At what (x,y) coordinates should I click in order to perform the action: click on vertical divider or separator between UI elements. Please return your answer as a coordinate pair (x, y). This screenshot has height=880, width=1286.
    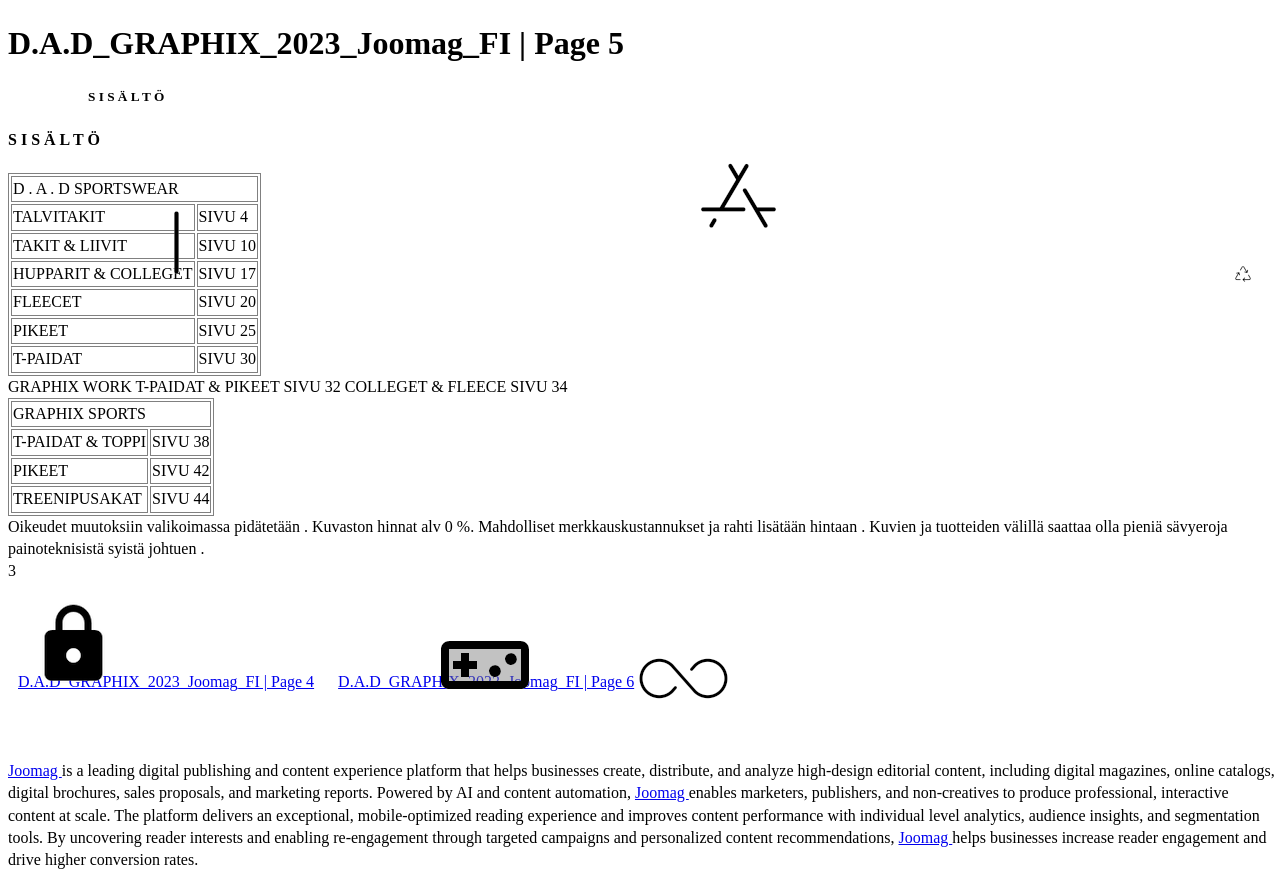
    Looking at the image, I should click on (176, 242).